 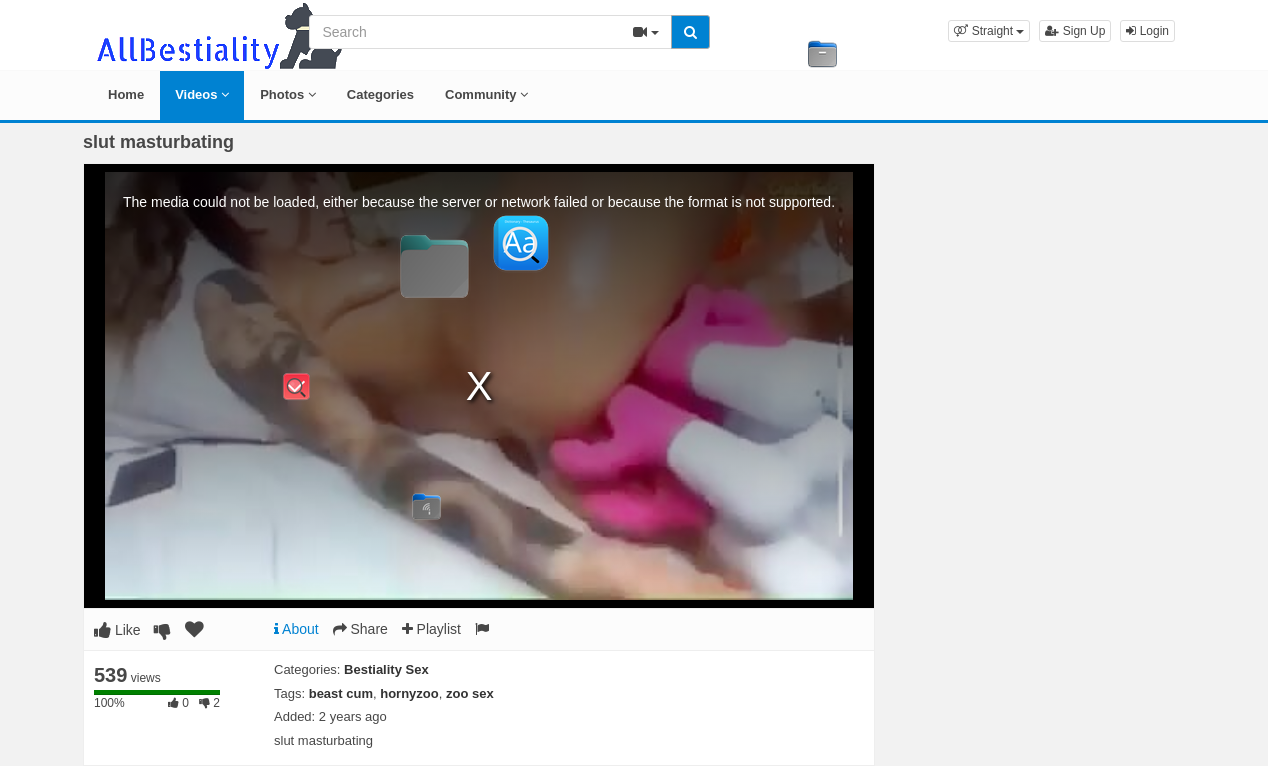 What do you see at coordinates (521, 243) in the screenshot?
I see `open eudic dictionary app` at bounding box center [521, 243].